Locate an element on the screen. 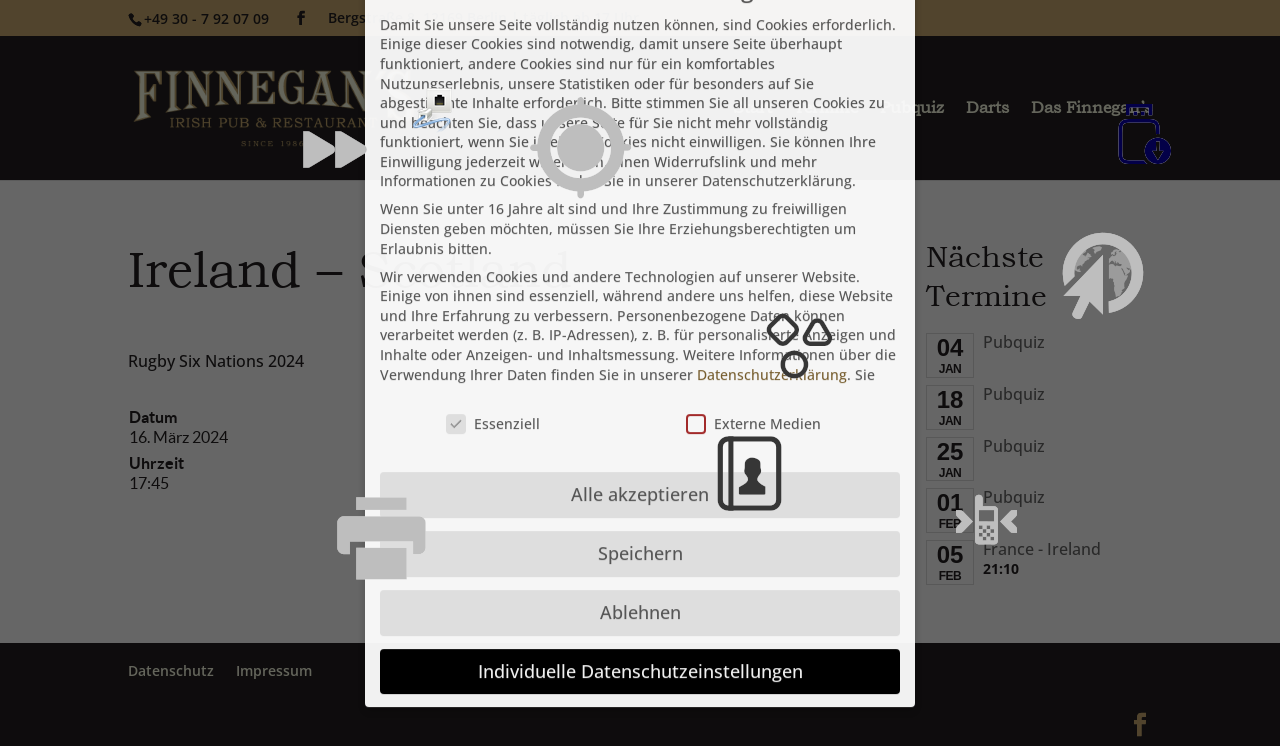 This screenshot has width=1280, height=746. indicates wired network connection is disconnected is located at coordinates (433, 110).